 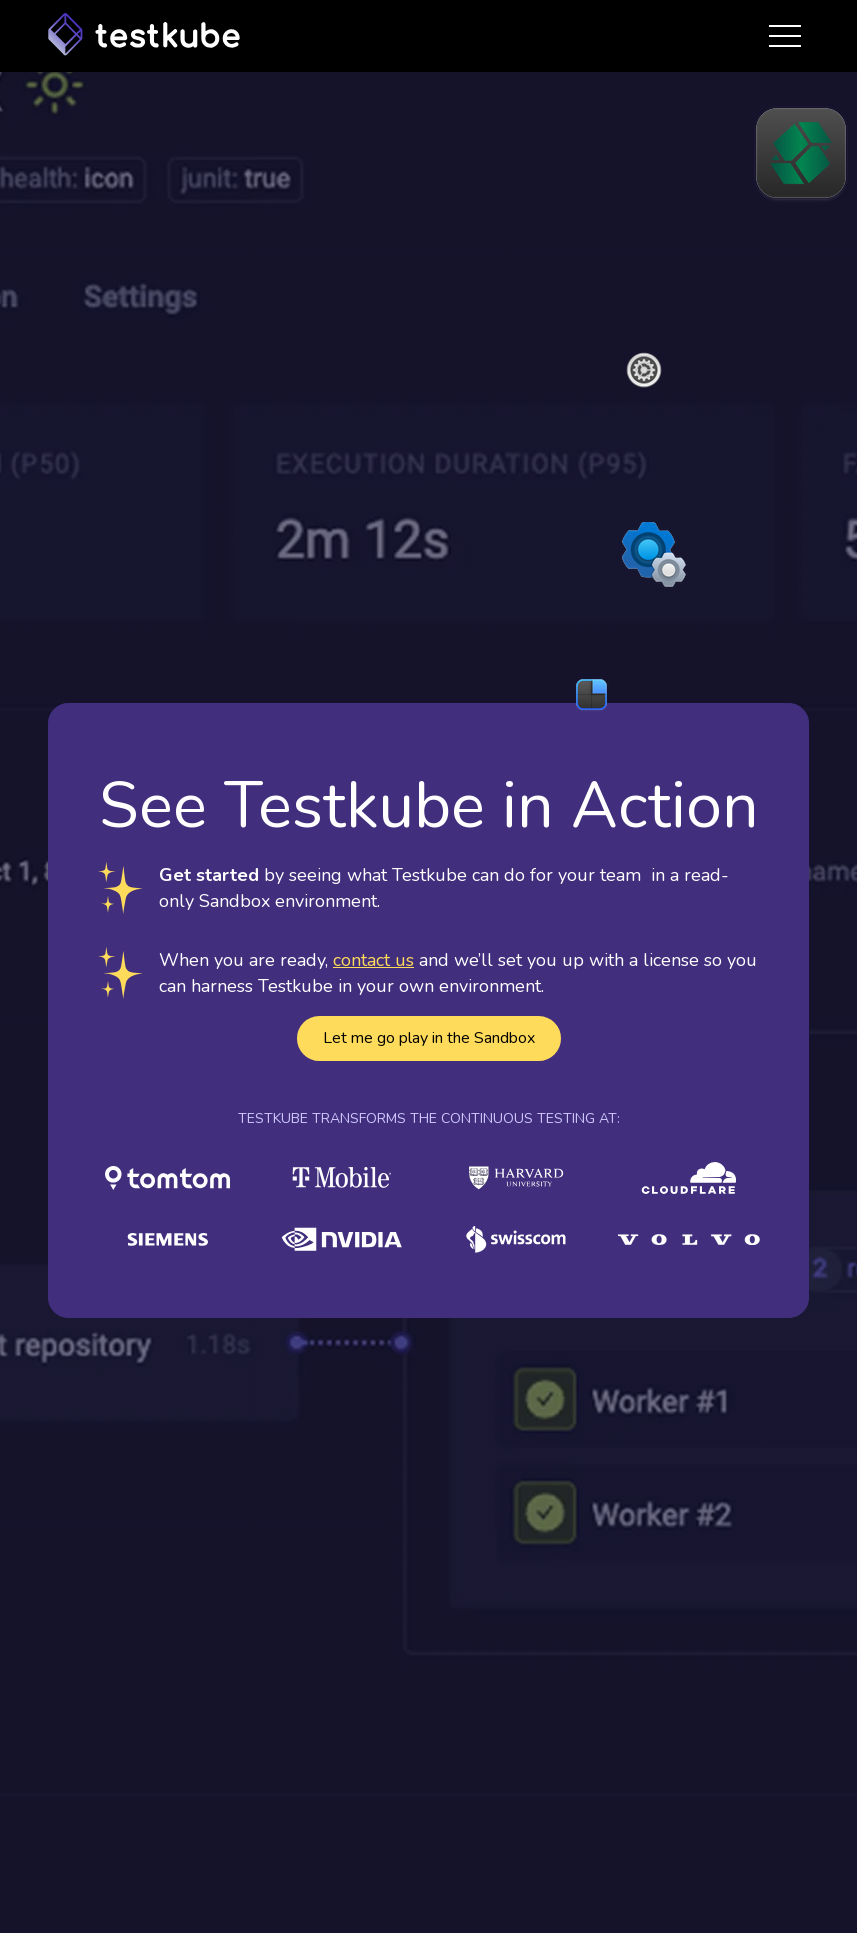 What do you see at coordinates (801, 153) in the screenshot?
I see `open cachyos pi application` at bounding box center [801, 153].